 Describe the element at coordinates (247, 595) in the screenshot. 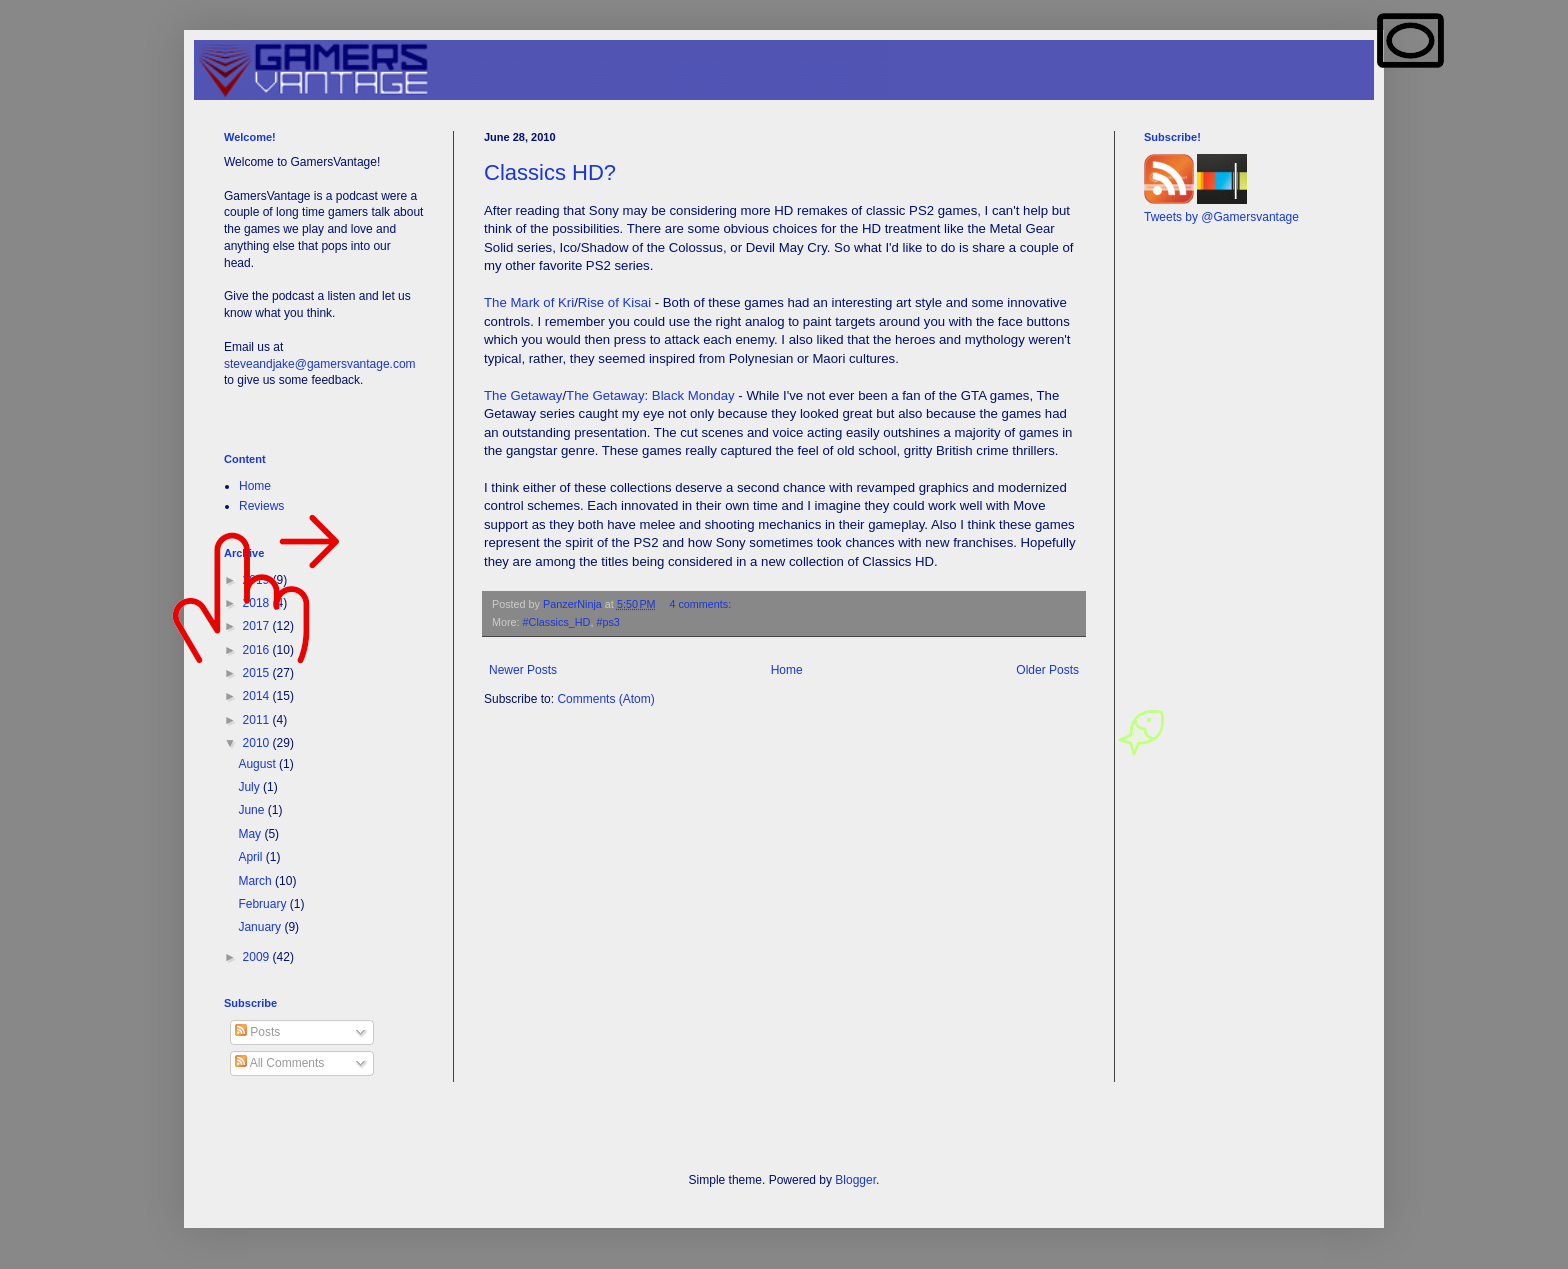

I see `swipe right to continue or proceed` at that location.